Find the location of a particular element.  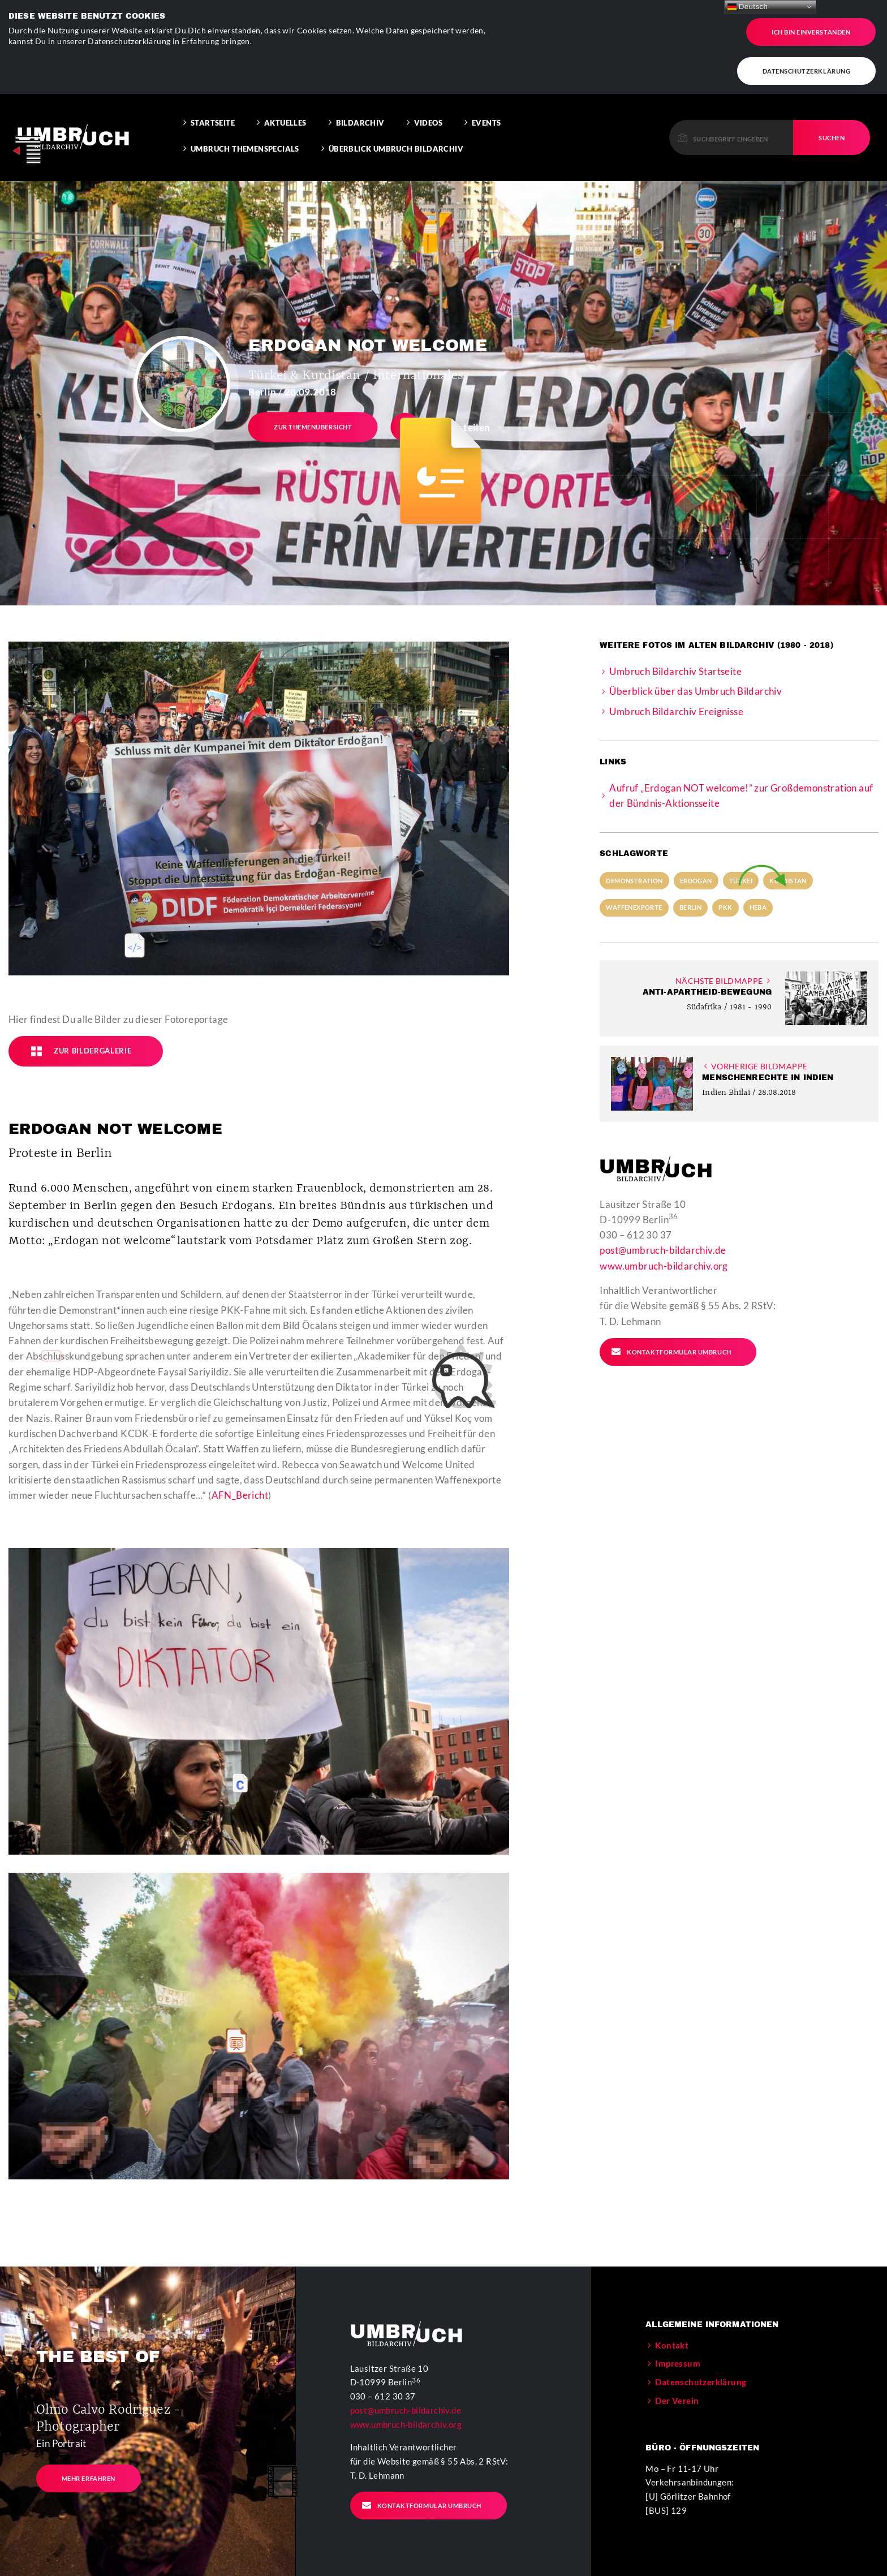

open a presentation template file is located at coordinates (236, 2041).